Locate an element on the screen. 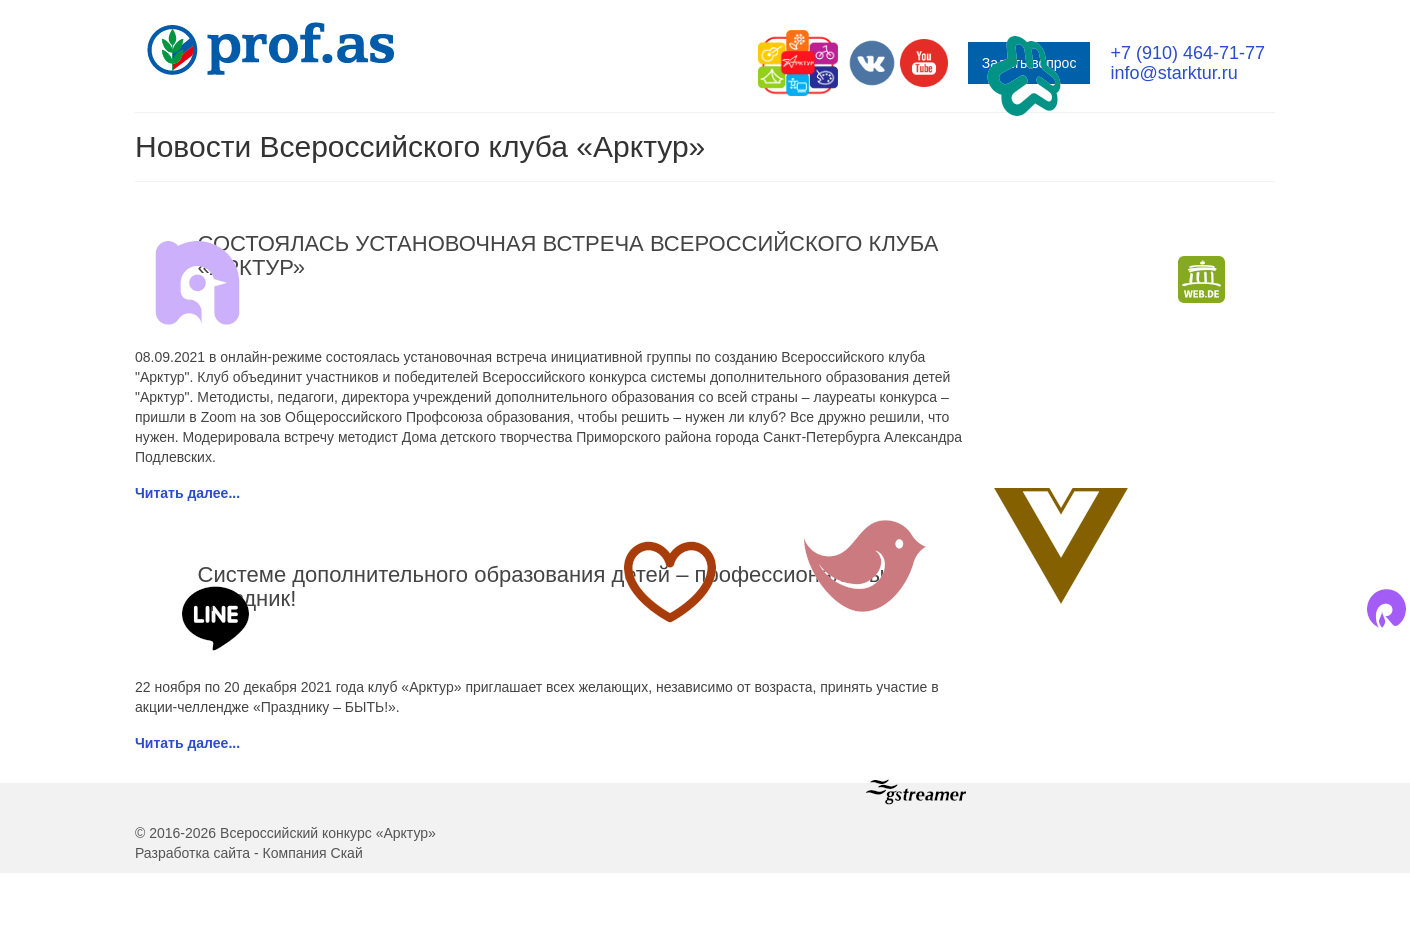  Vue.js framework logo is located at coordinates (1061, 546).